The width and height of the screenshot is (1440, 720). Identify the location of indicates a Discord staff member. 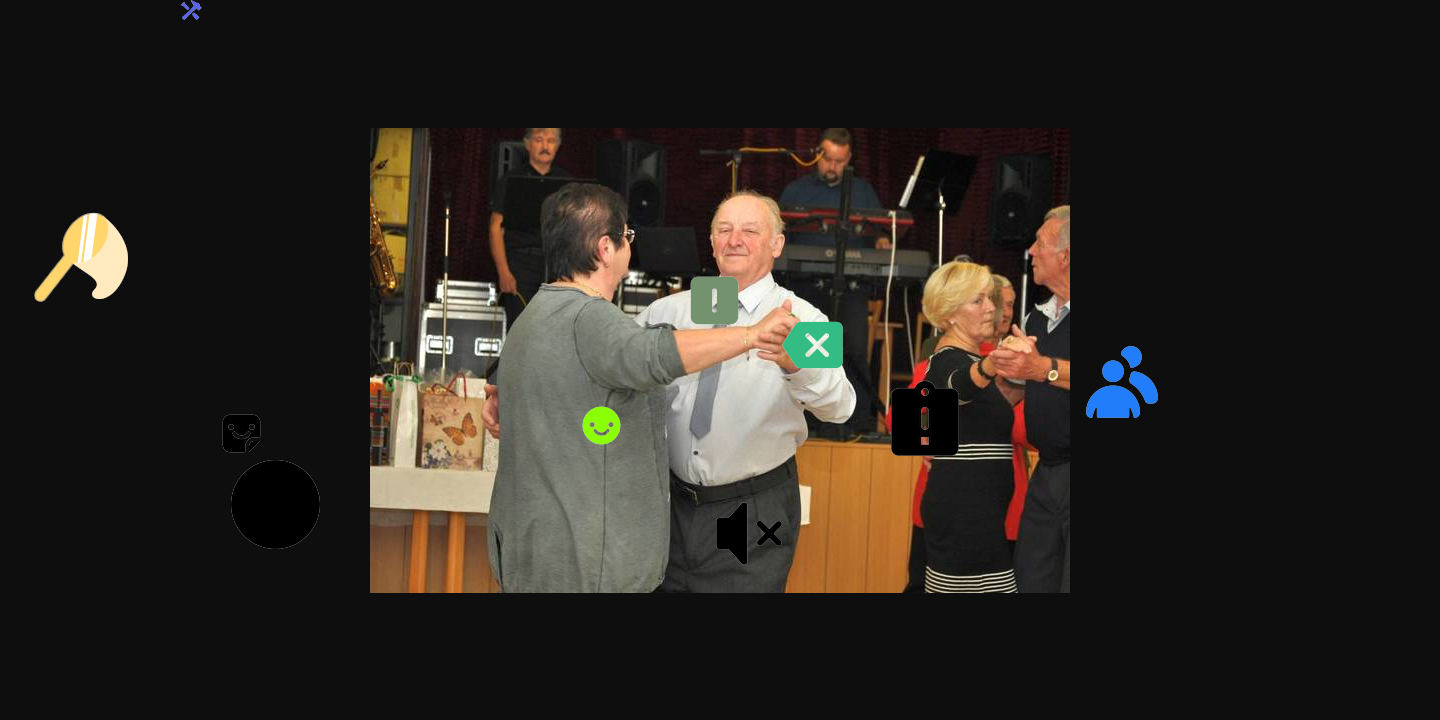
(191, 10).